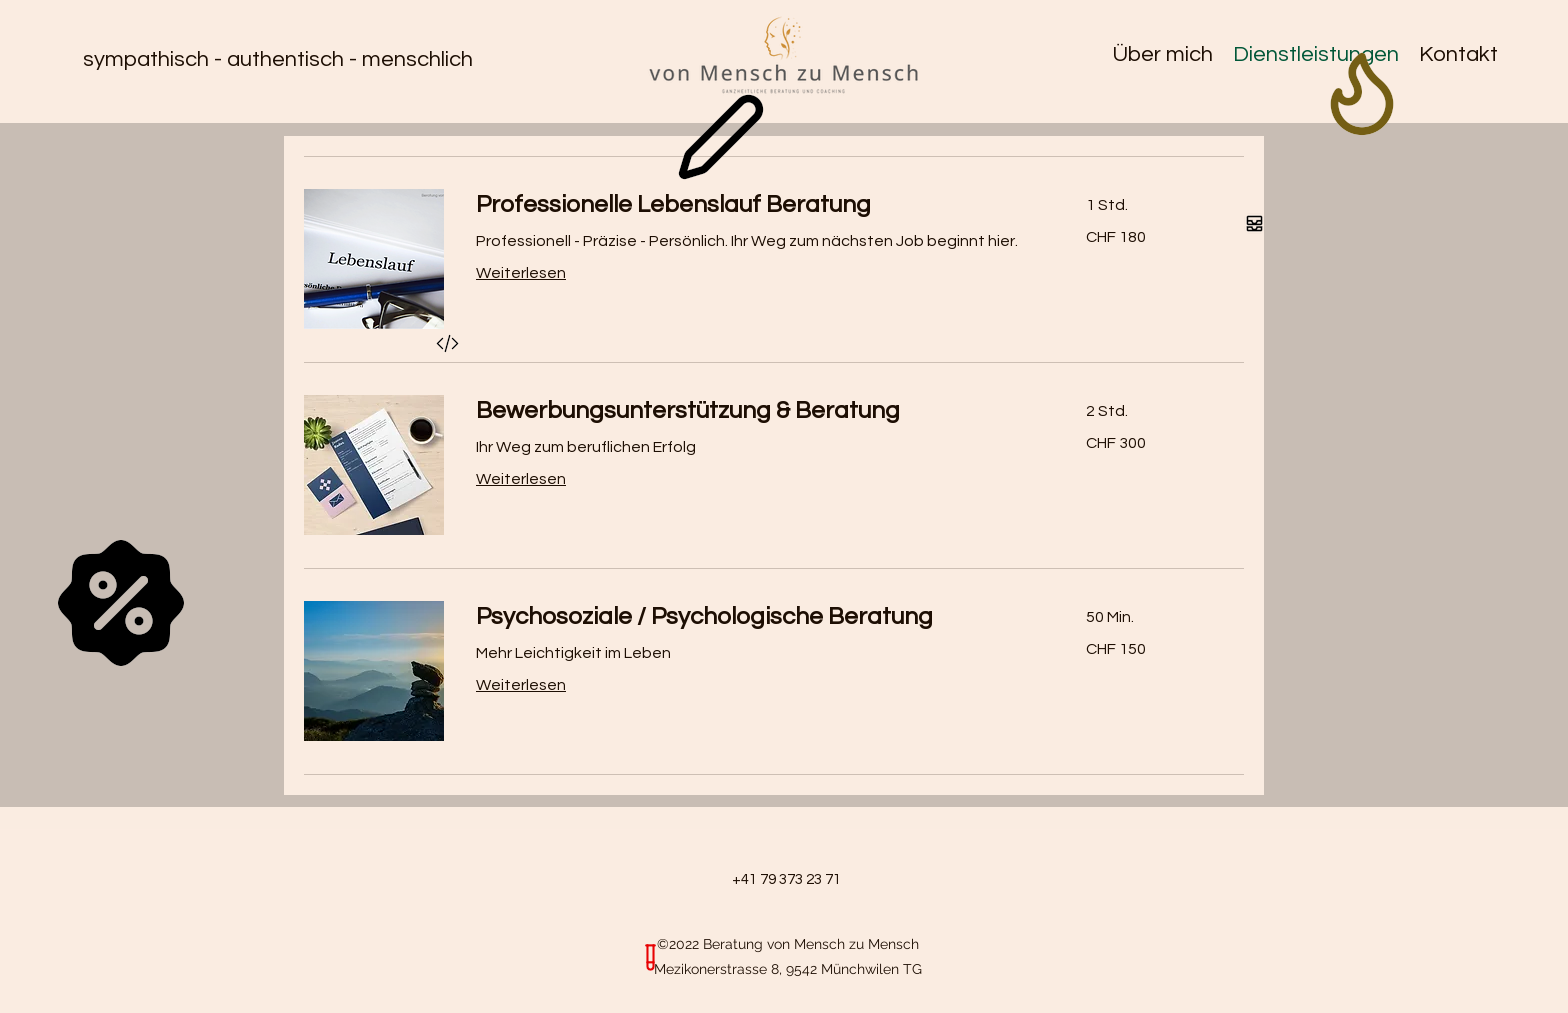 The width and height of the screenshot is (1568, 1013). I want to click on view all inboxes in one place, so click(1254, 223).